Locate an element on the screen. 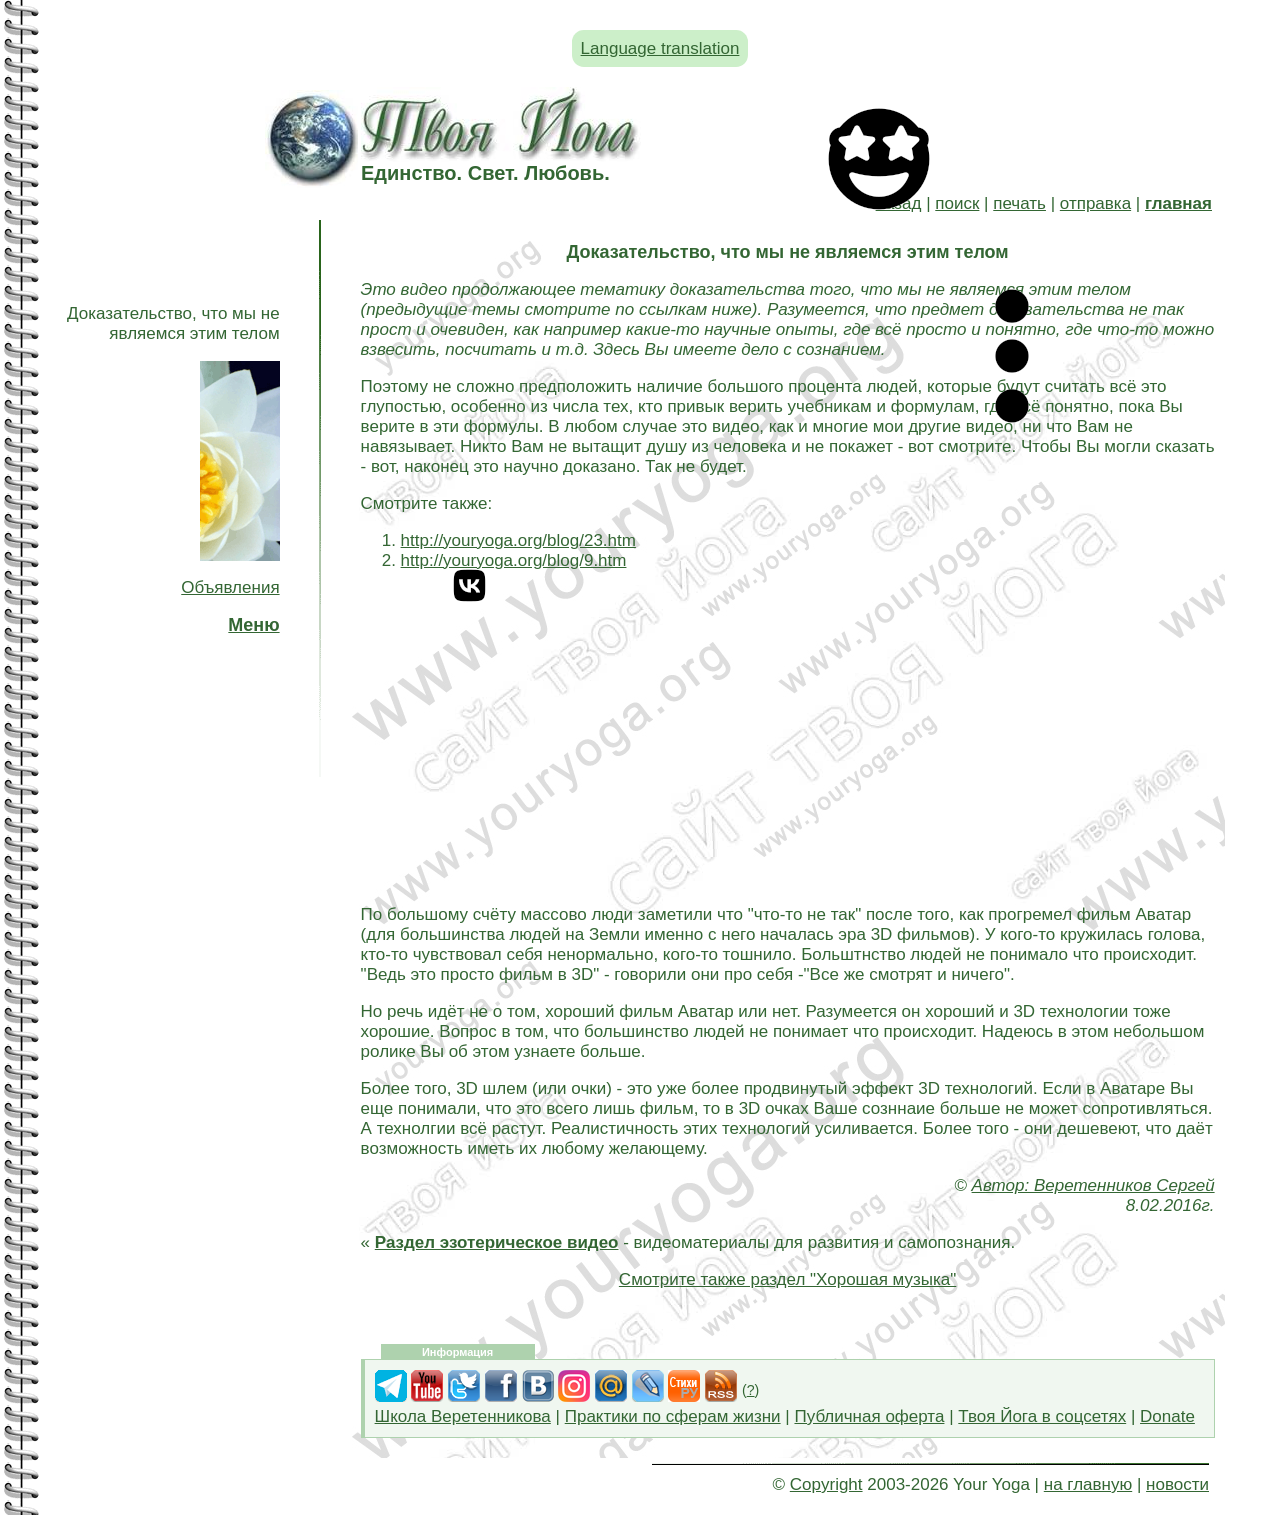 This screenshot has width=1280, height=1515. open VK social network app is located at coordinates (469, 585).